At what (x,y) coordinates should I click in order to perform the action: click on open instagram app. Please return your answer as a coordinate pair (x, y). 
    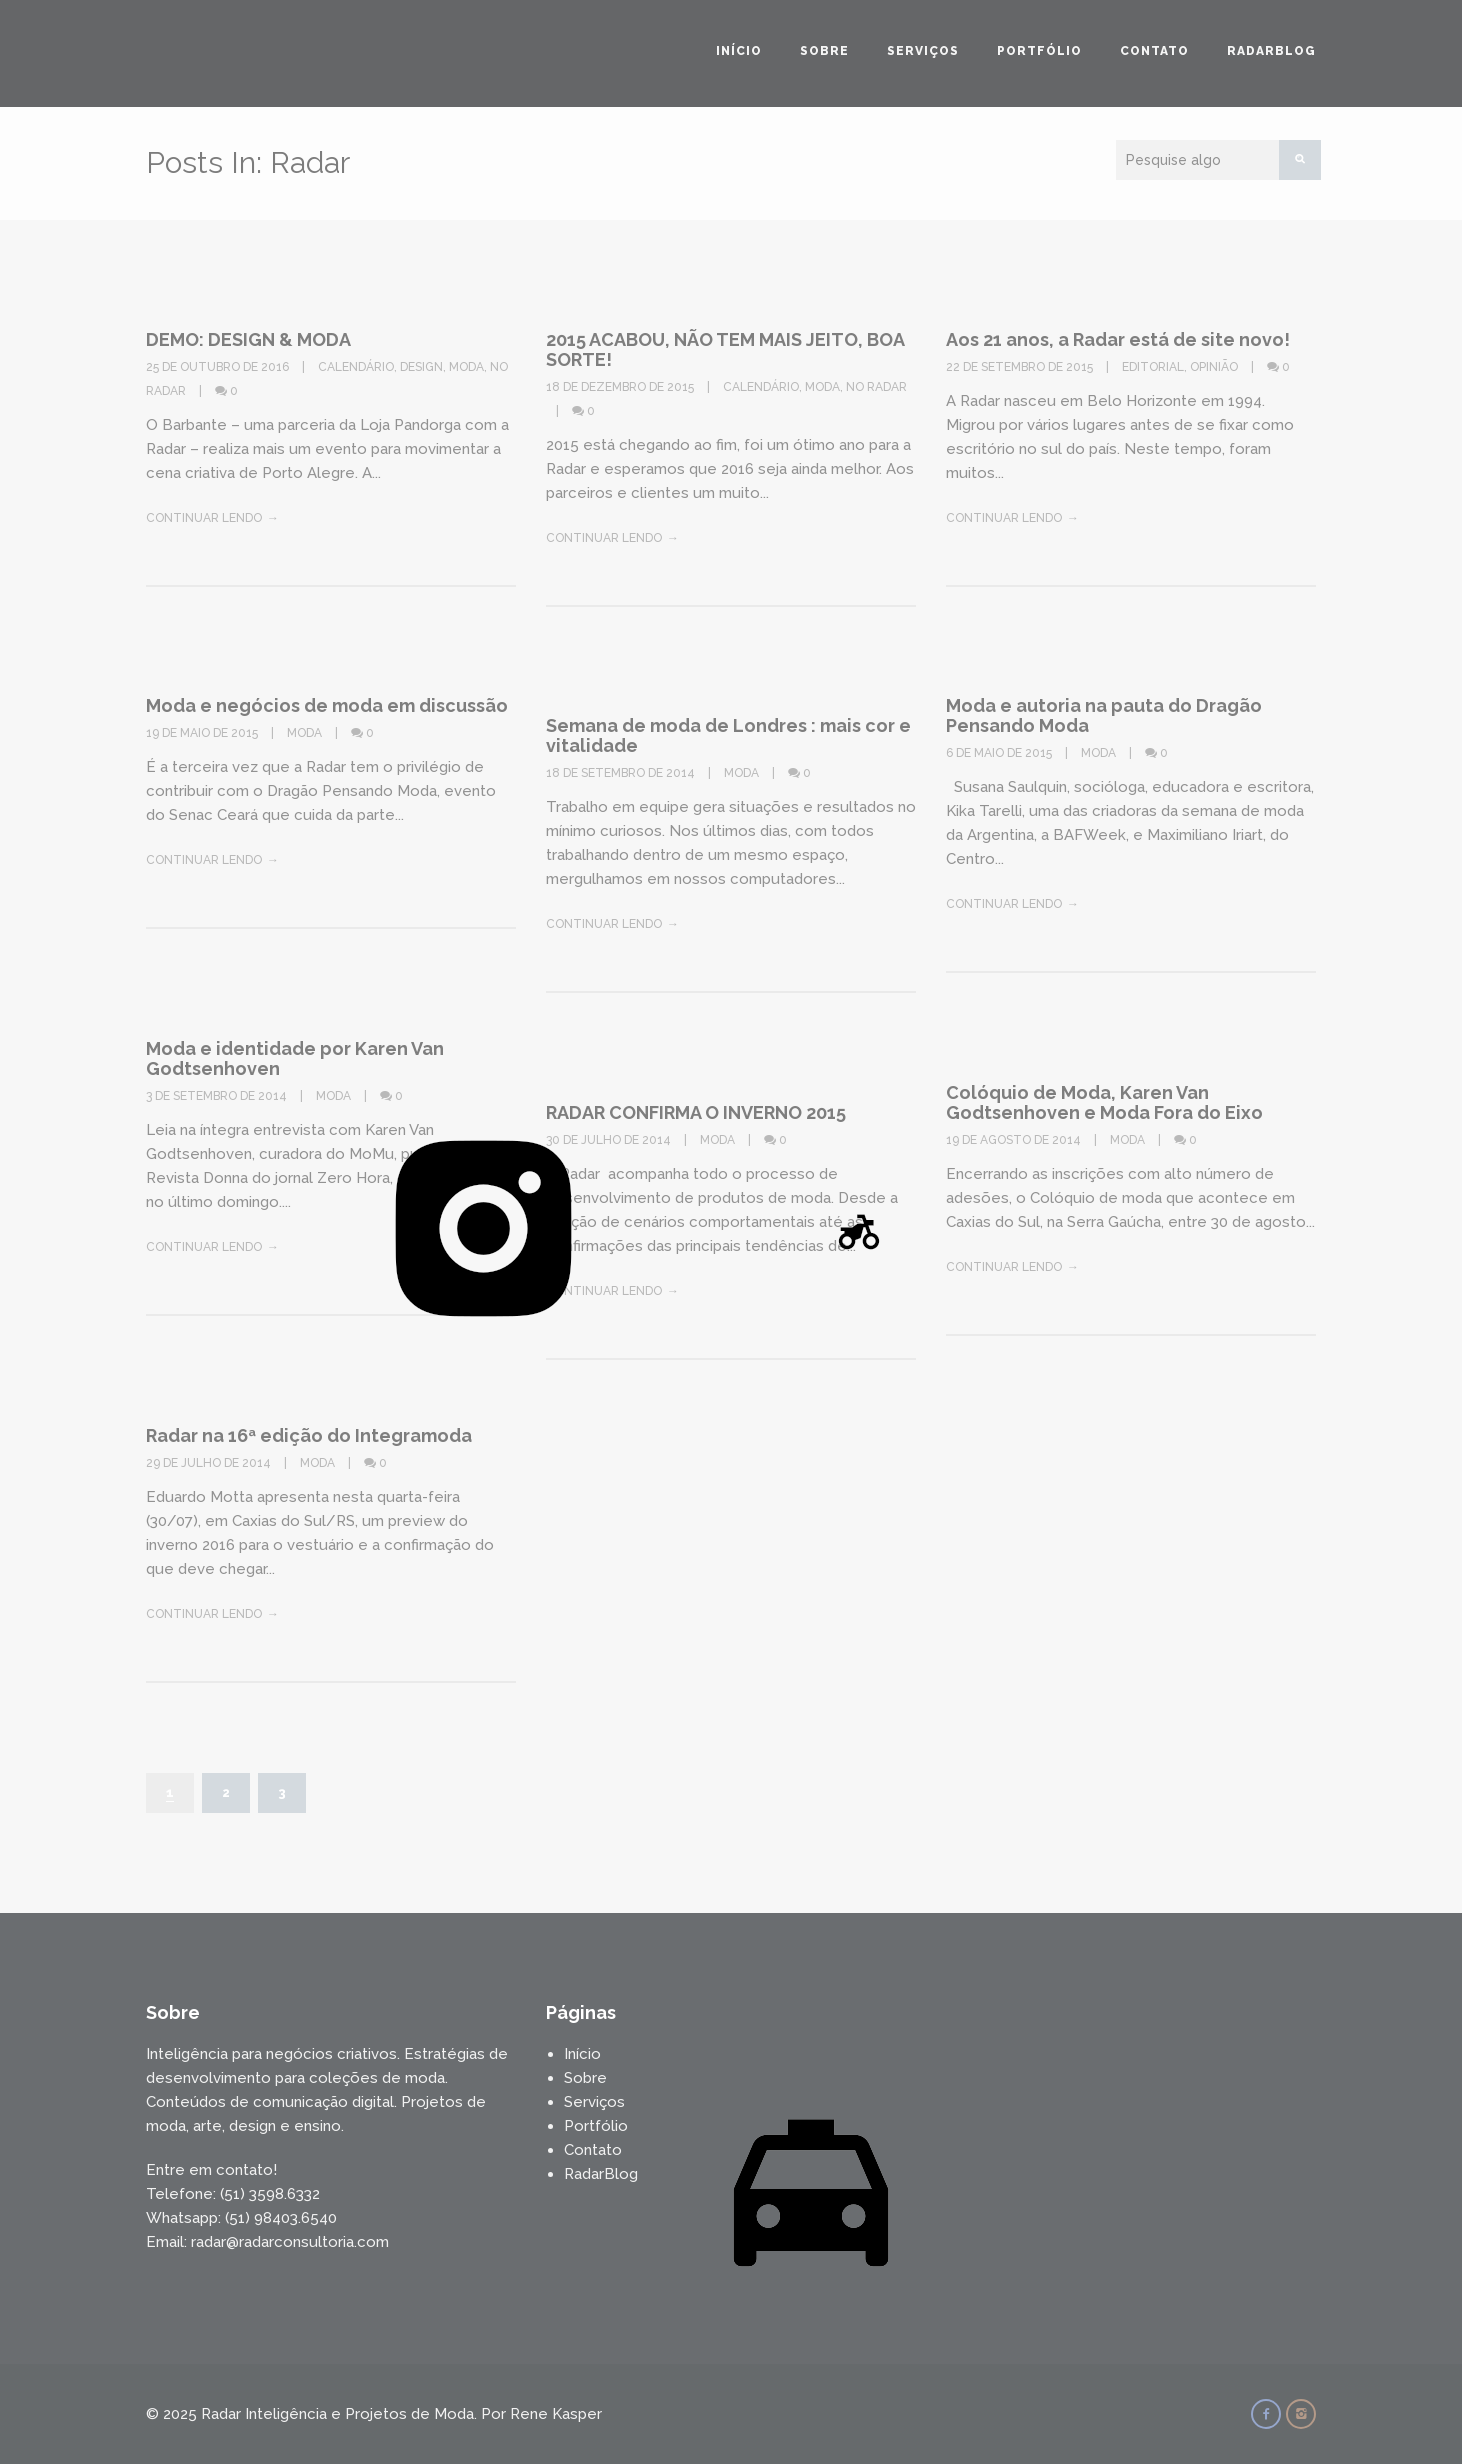
    Looking at the image, I should click on (483, 1228).